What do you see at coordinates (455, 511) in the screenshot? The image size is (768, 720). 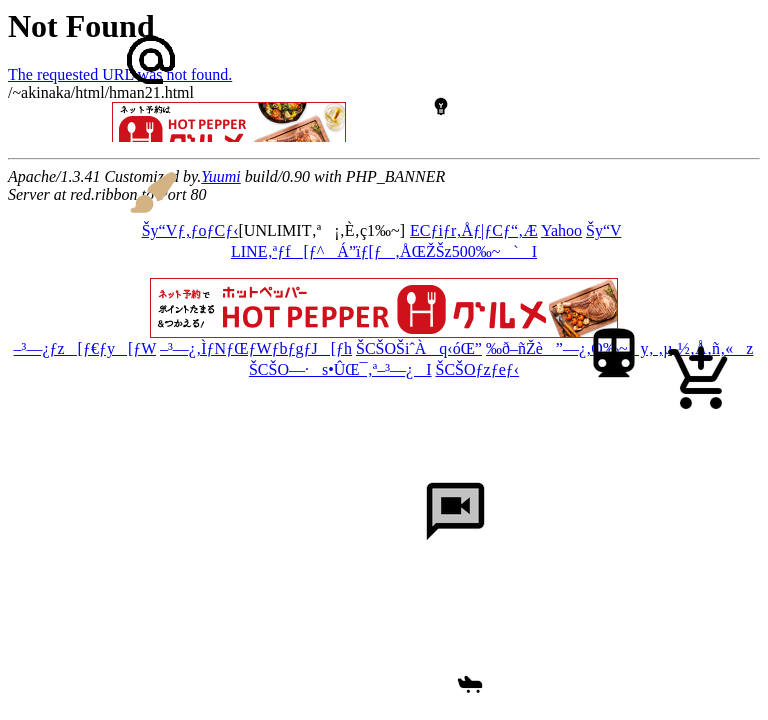 I see `start a video chat conversation` at bounding box center [455, 511].